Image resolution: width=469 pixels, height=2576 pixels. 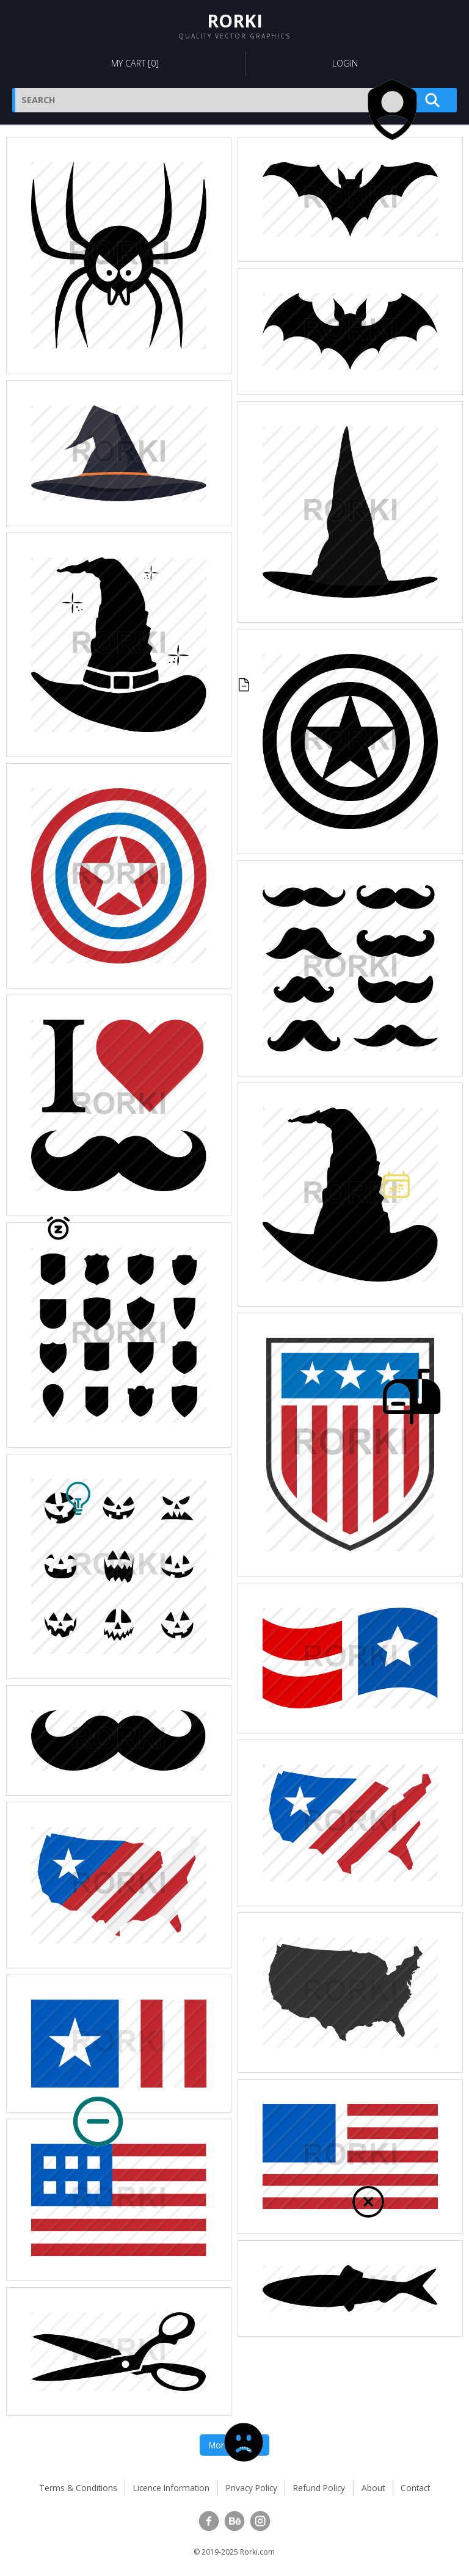 What do you see at coordinates (396, 1185) in the screenshot?
I see `select a date range on the calendar` at bounding box center [396, 1185].